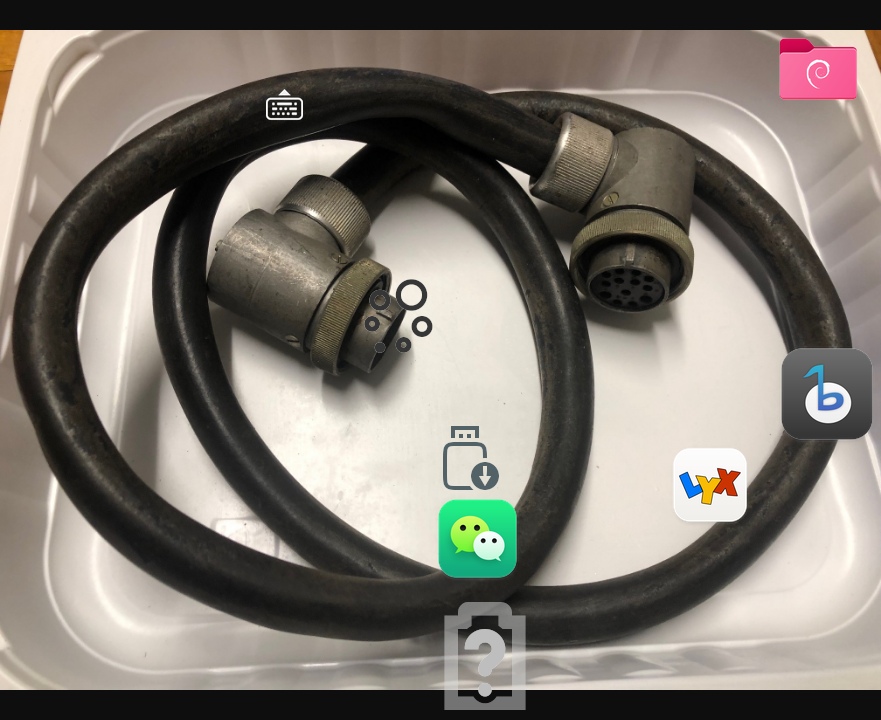  Describe the element at coordinates (467, 458) in the screenshot. I see `create a bootable USB drive` at that location.